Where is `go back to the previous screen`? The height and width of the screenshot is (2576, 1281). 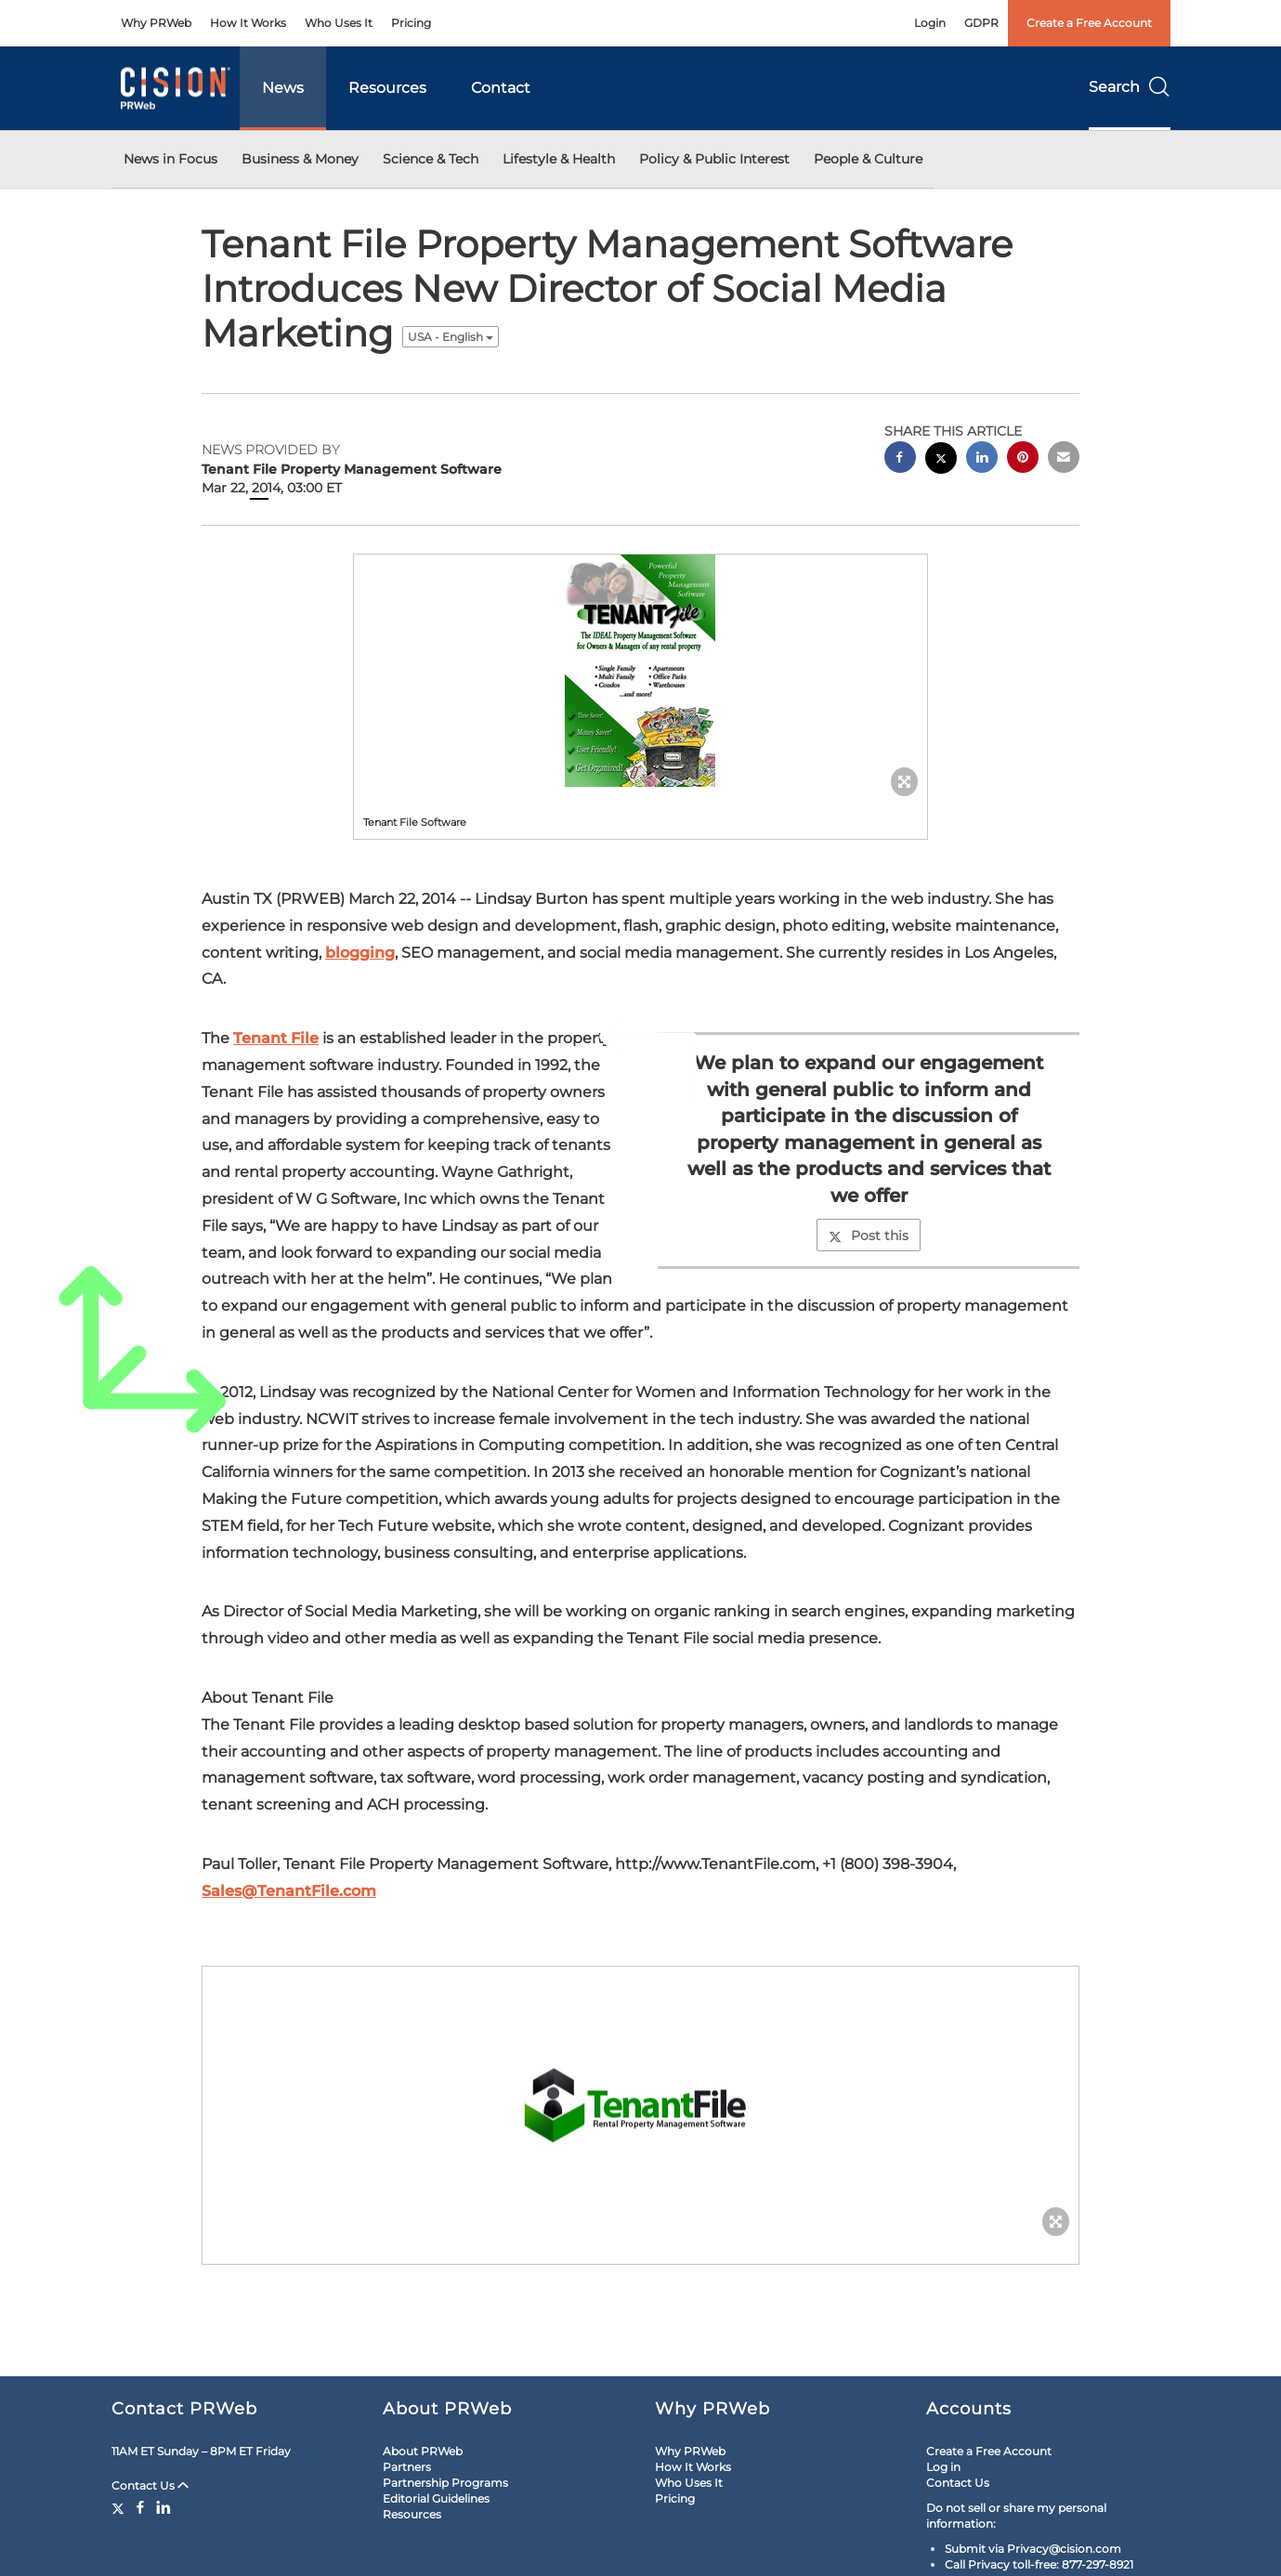 go back to the previous screen is located at coordinates (647, 1056).